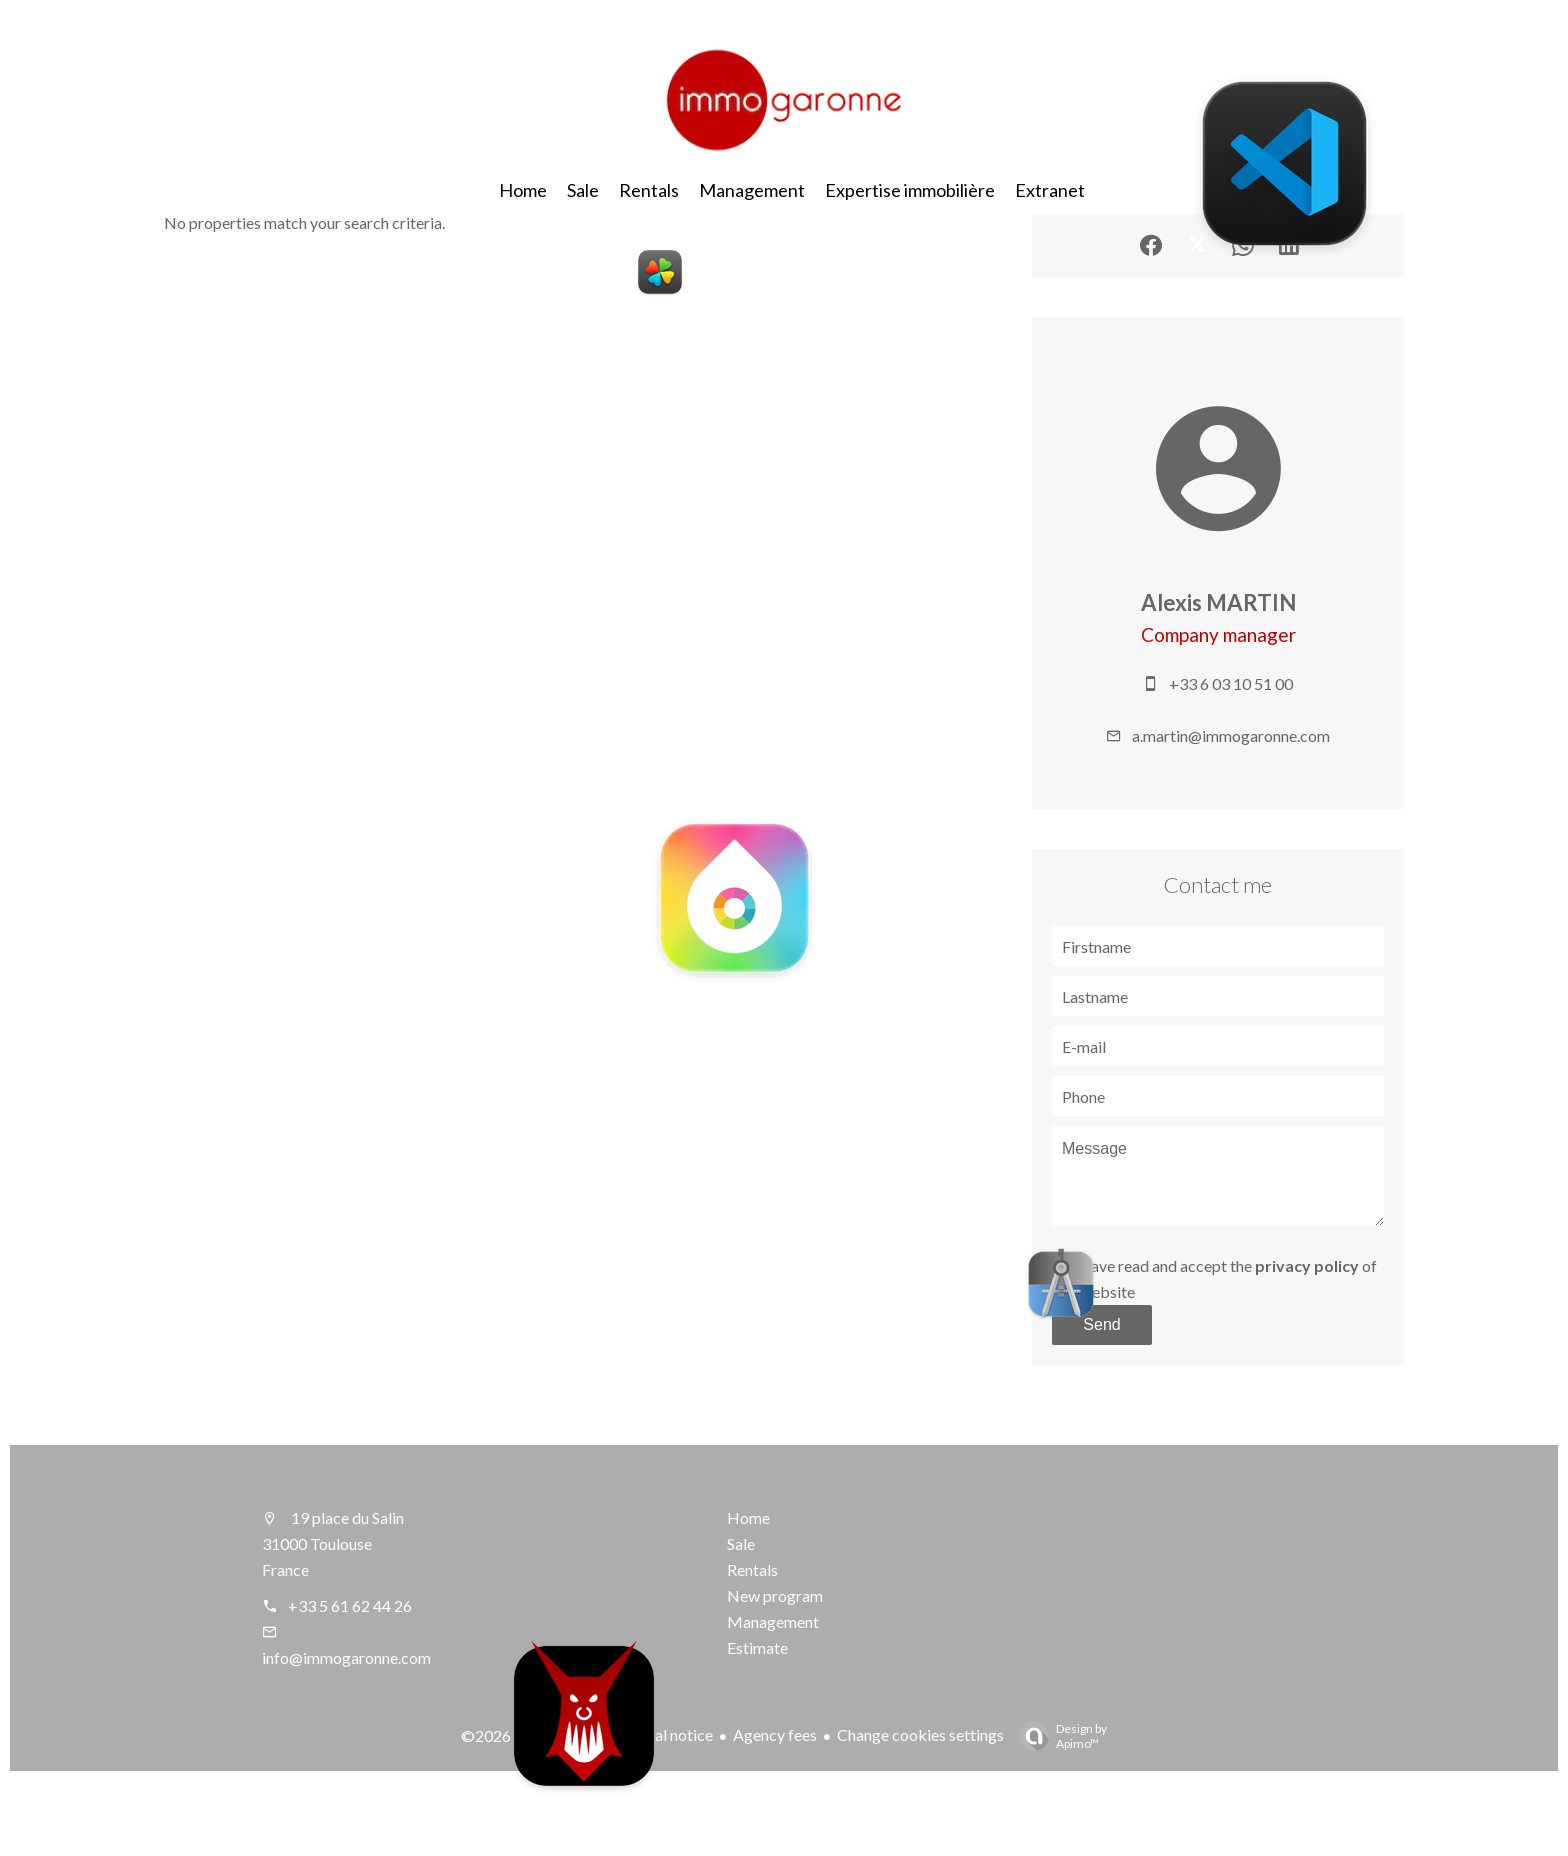  What do you see at coordinates (1061, 1284) in the screenshot?
I see `open app icon preview tool` at bounding box center [1061, 1284].